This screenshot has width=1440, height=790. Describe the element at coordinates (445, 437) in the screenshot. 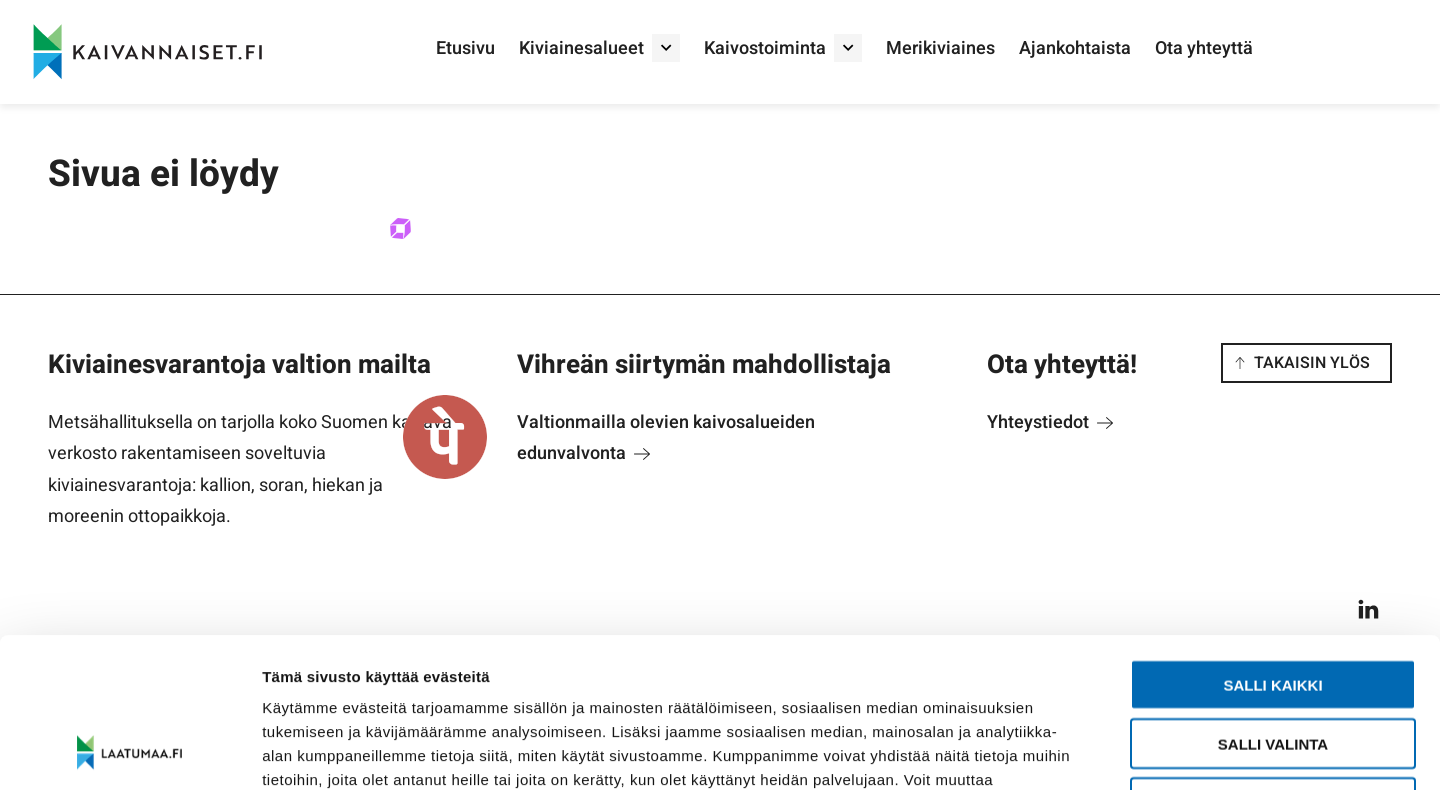

I see `open PhonePe payment app` at that location.